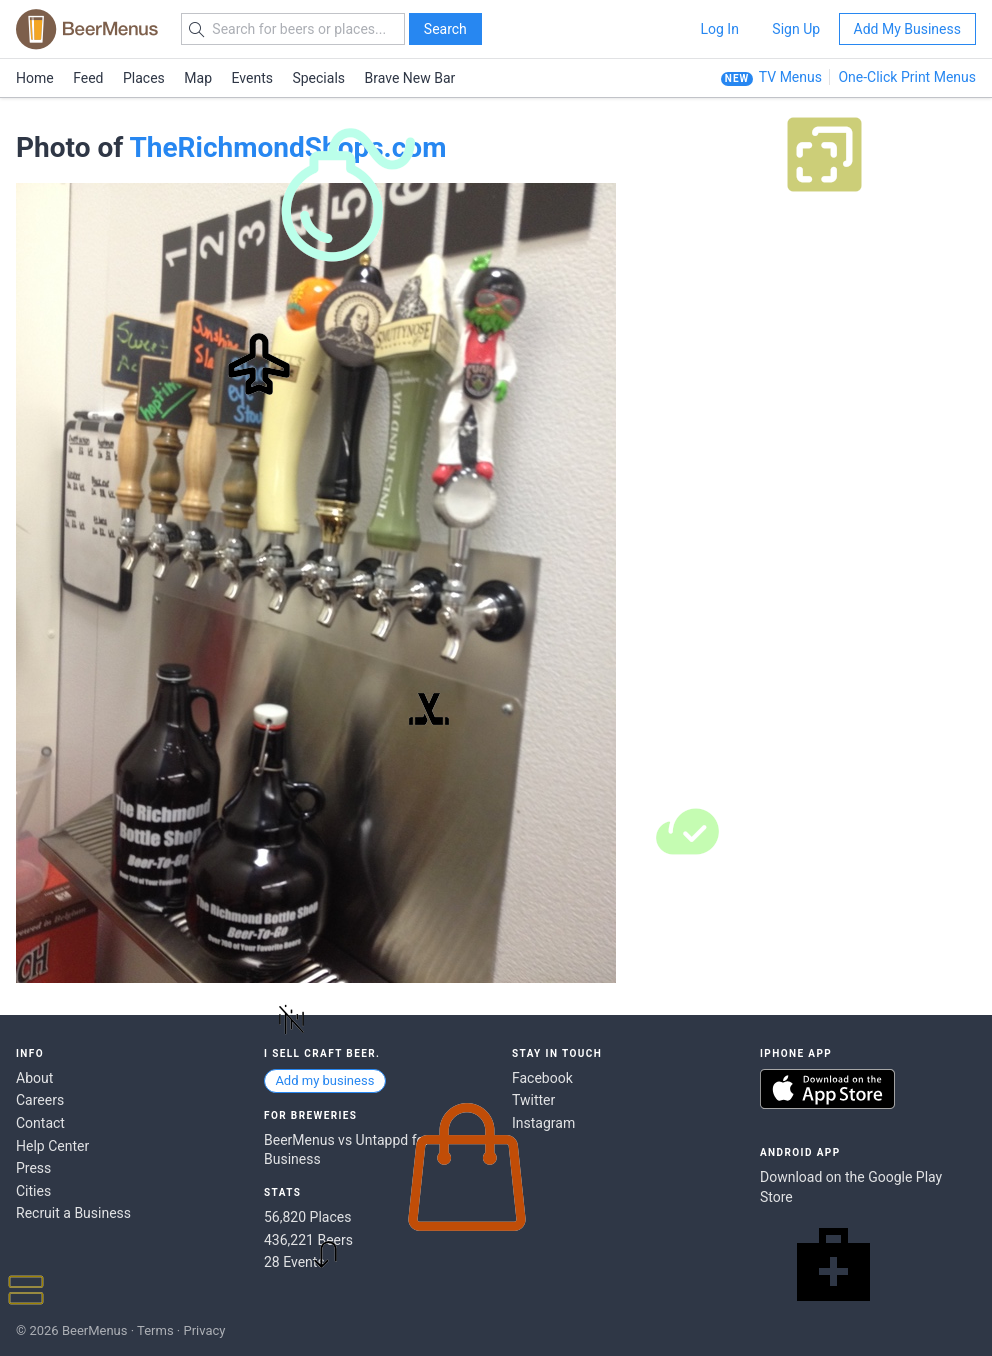  I want to click on enable airplane mode, so click(259, 364).